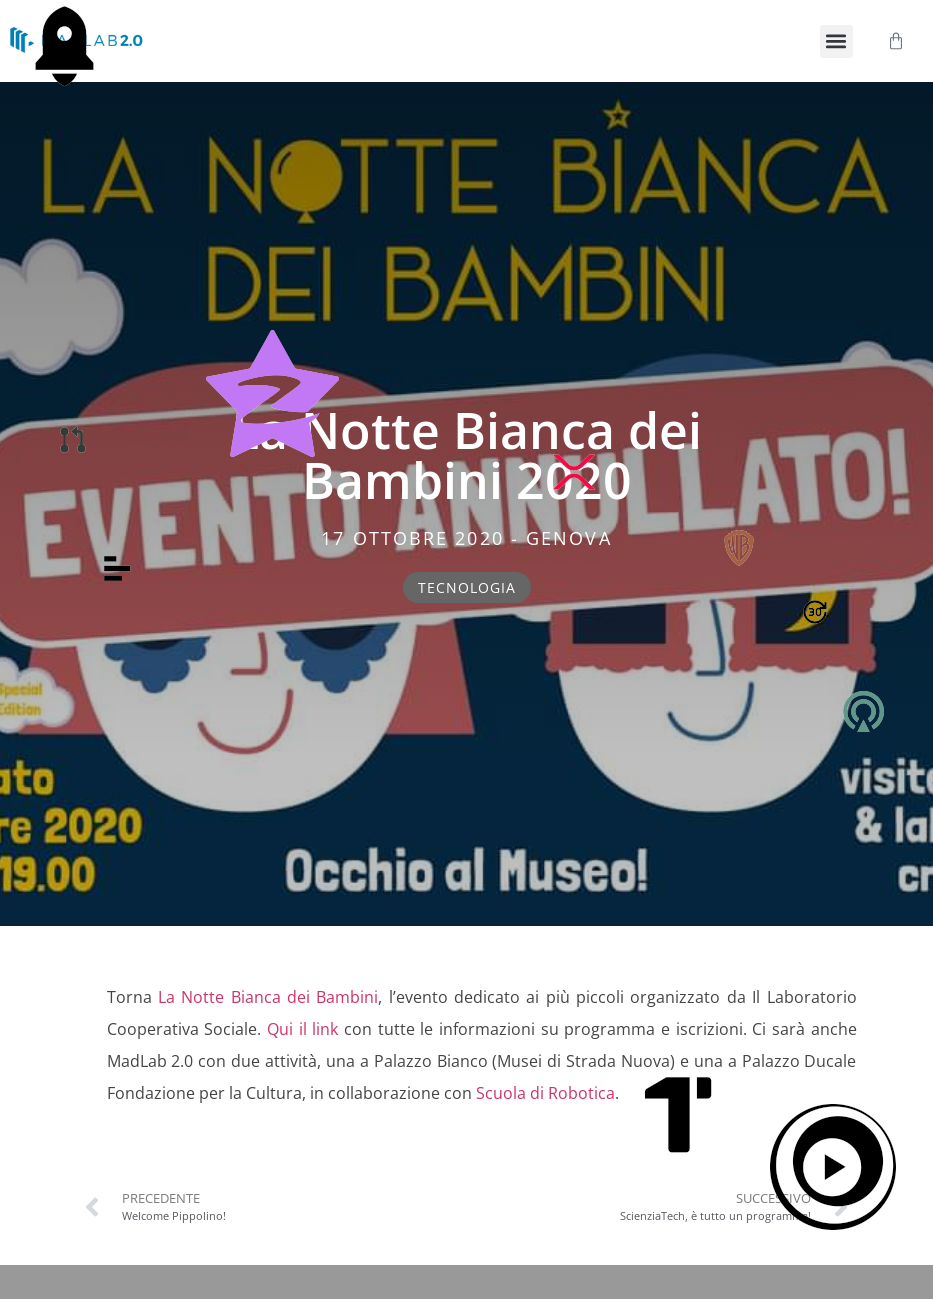  What do you see at coordinates (64, 44) in the screenshot?
I see `launch or deploy an application` at bounding box center [64, 44].